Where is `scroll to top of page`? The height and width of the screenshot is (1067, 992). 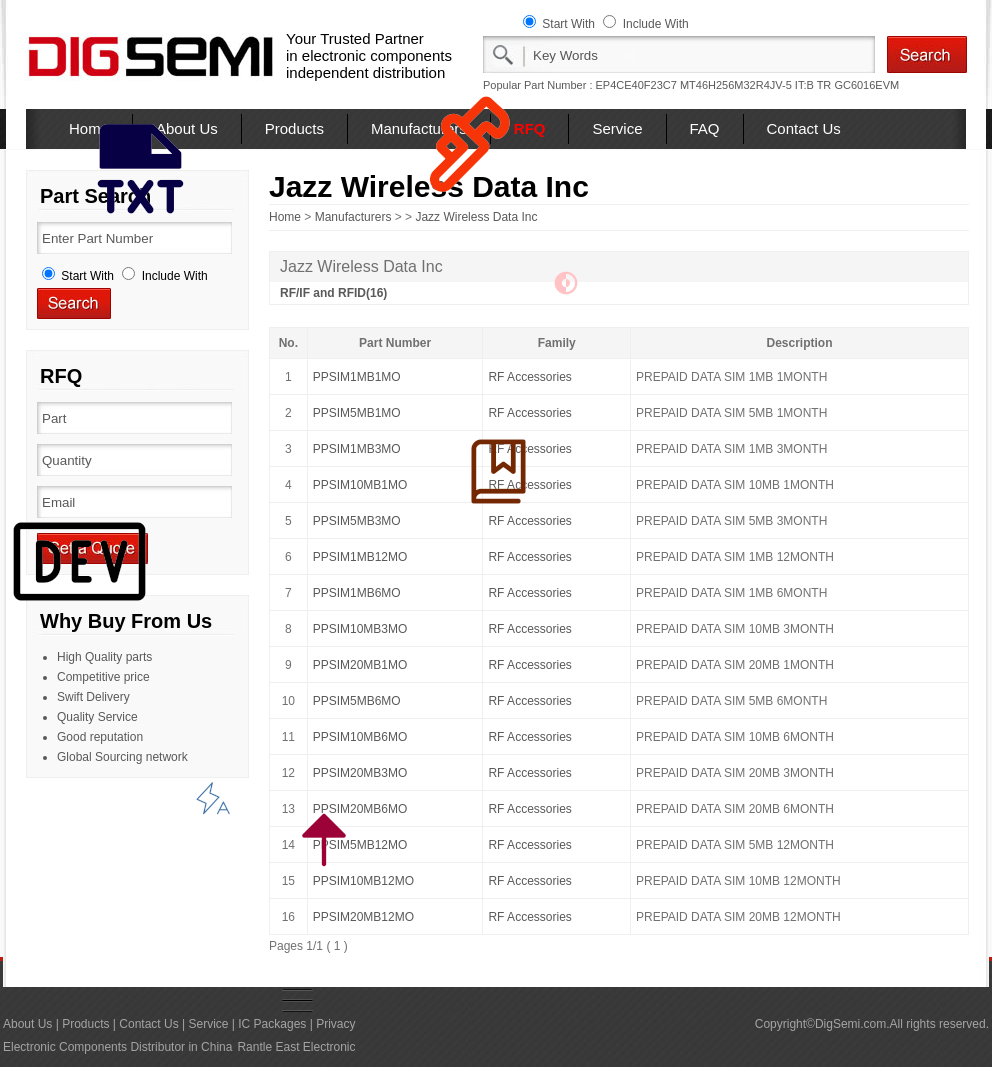 scroll to top of page is located at coordinates (324, 840).